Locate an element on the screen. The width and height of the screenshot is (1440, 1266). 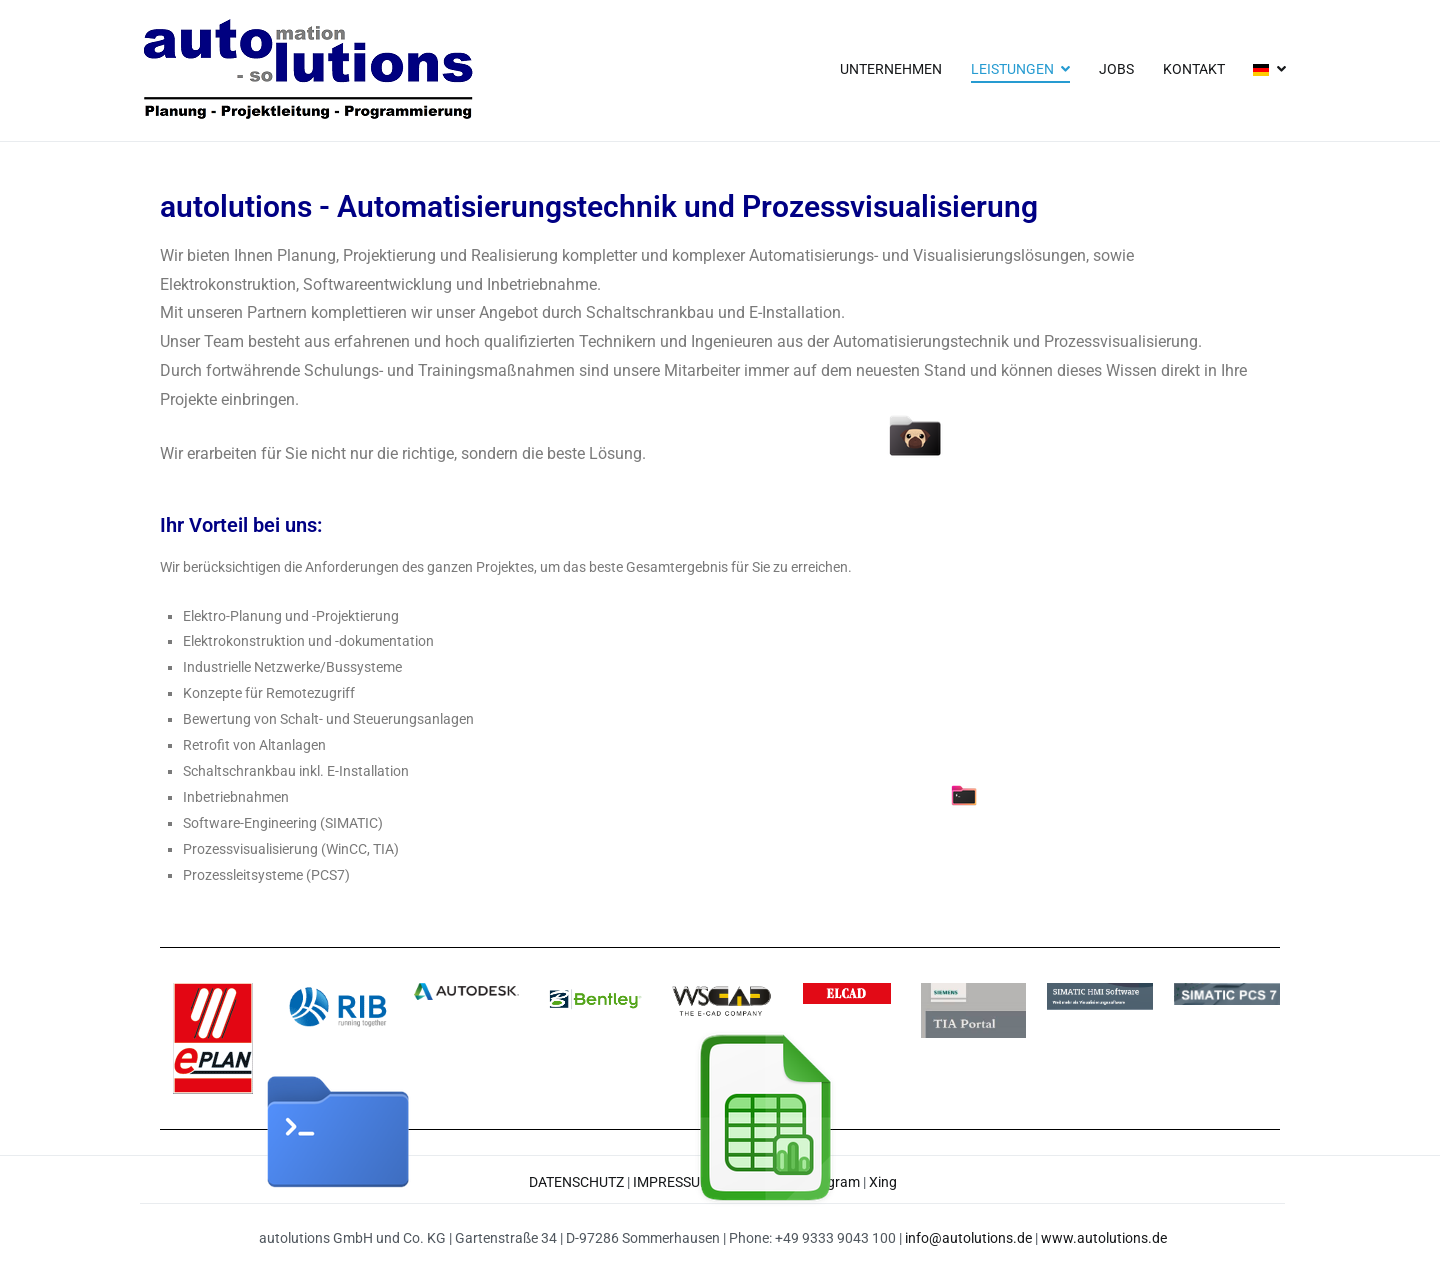
open hyper terminal project folder is located at coordinates (964, 796).